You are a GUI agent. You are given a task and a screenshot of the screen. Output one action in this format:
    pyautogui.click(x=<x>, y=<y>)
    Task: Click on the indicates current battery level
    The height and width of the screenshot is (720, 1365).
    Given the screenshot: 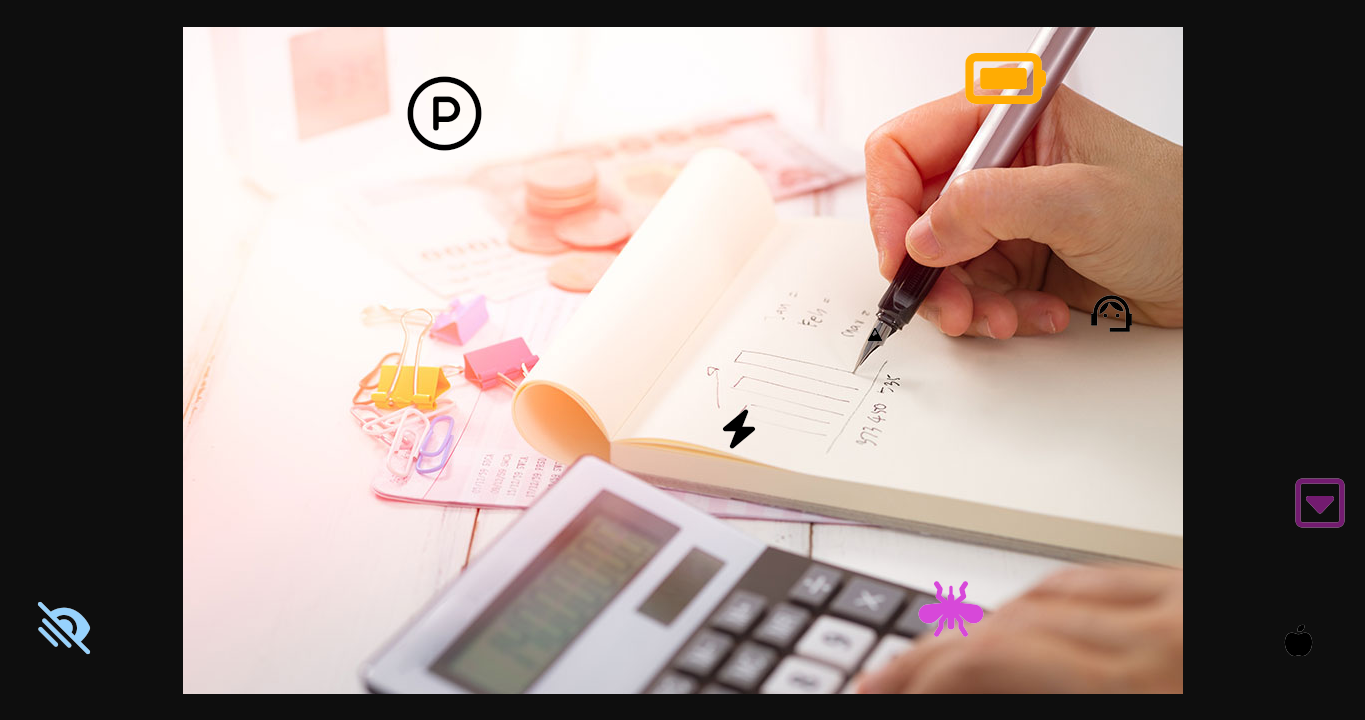 What is the action you would take?
    pyautogui.click(x=1003, y=78)
    